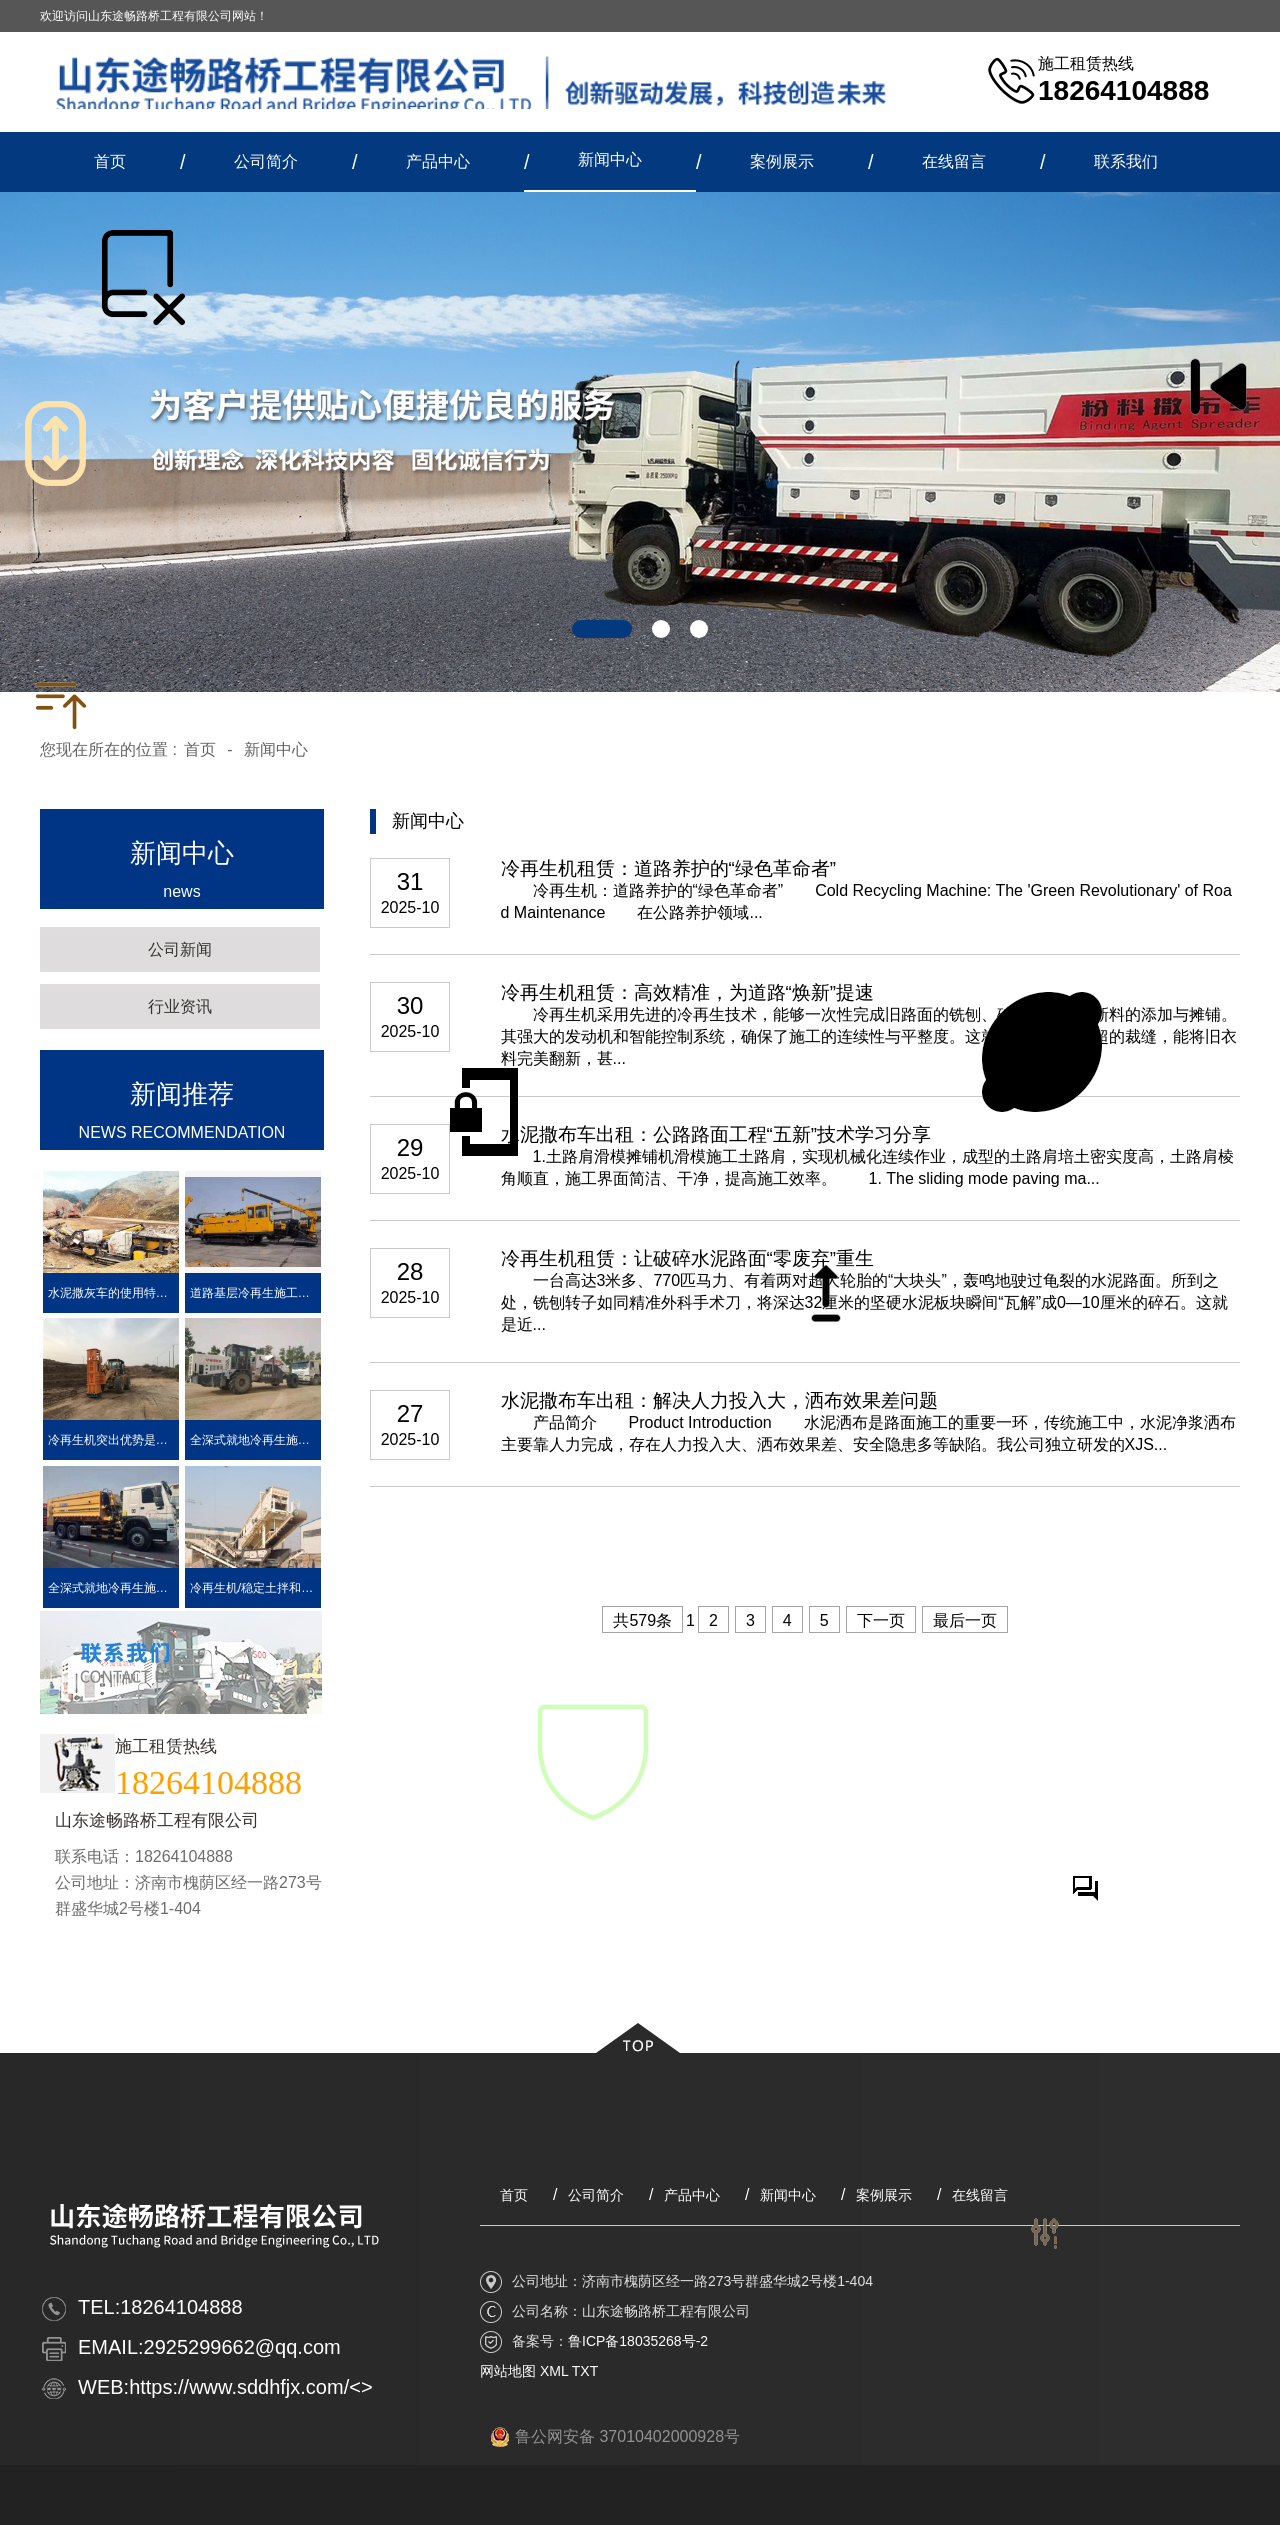  What do you see at coordinates (826, 1293) in the screenshot?
I see `upgrade to a newer version` at bounding box center [826, 1293].